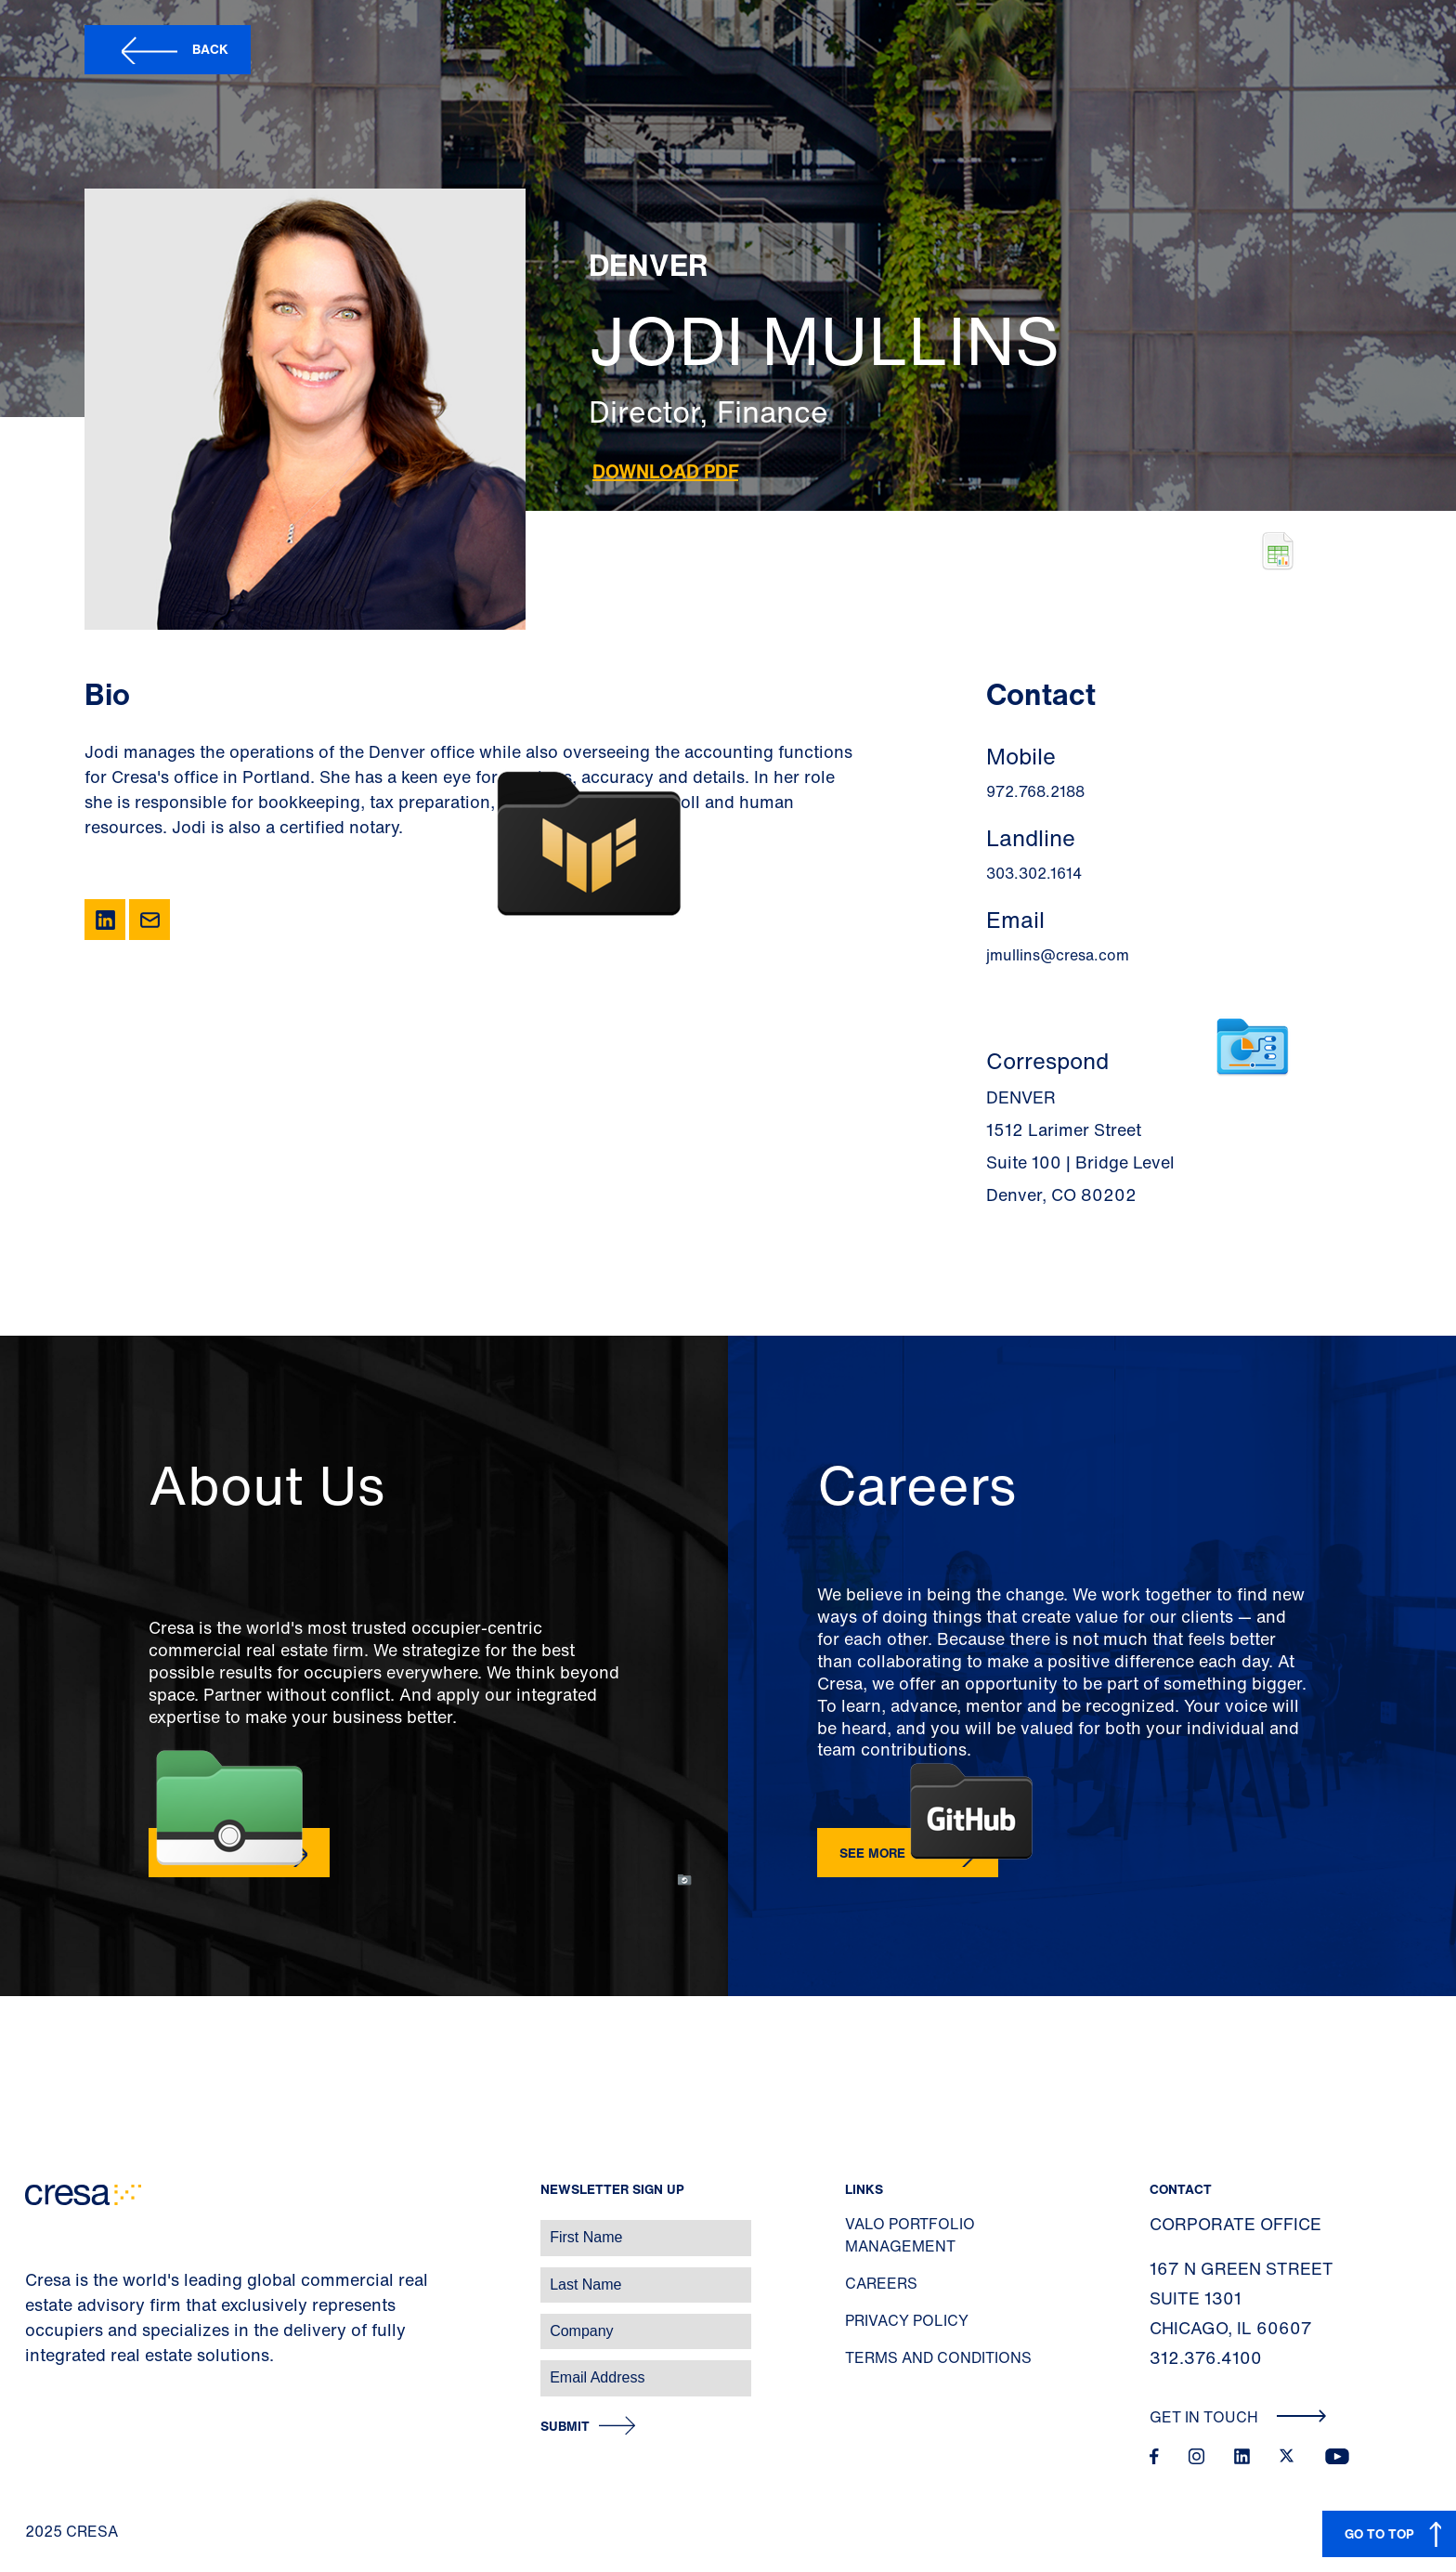 The height and width of the screenshot is (2572, 1456). Describe the element at coordinates (1252, 1048) in the screenshot. I see `open control panel settings folder` at that location.